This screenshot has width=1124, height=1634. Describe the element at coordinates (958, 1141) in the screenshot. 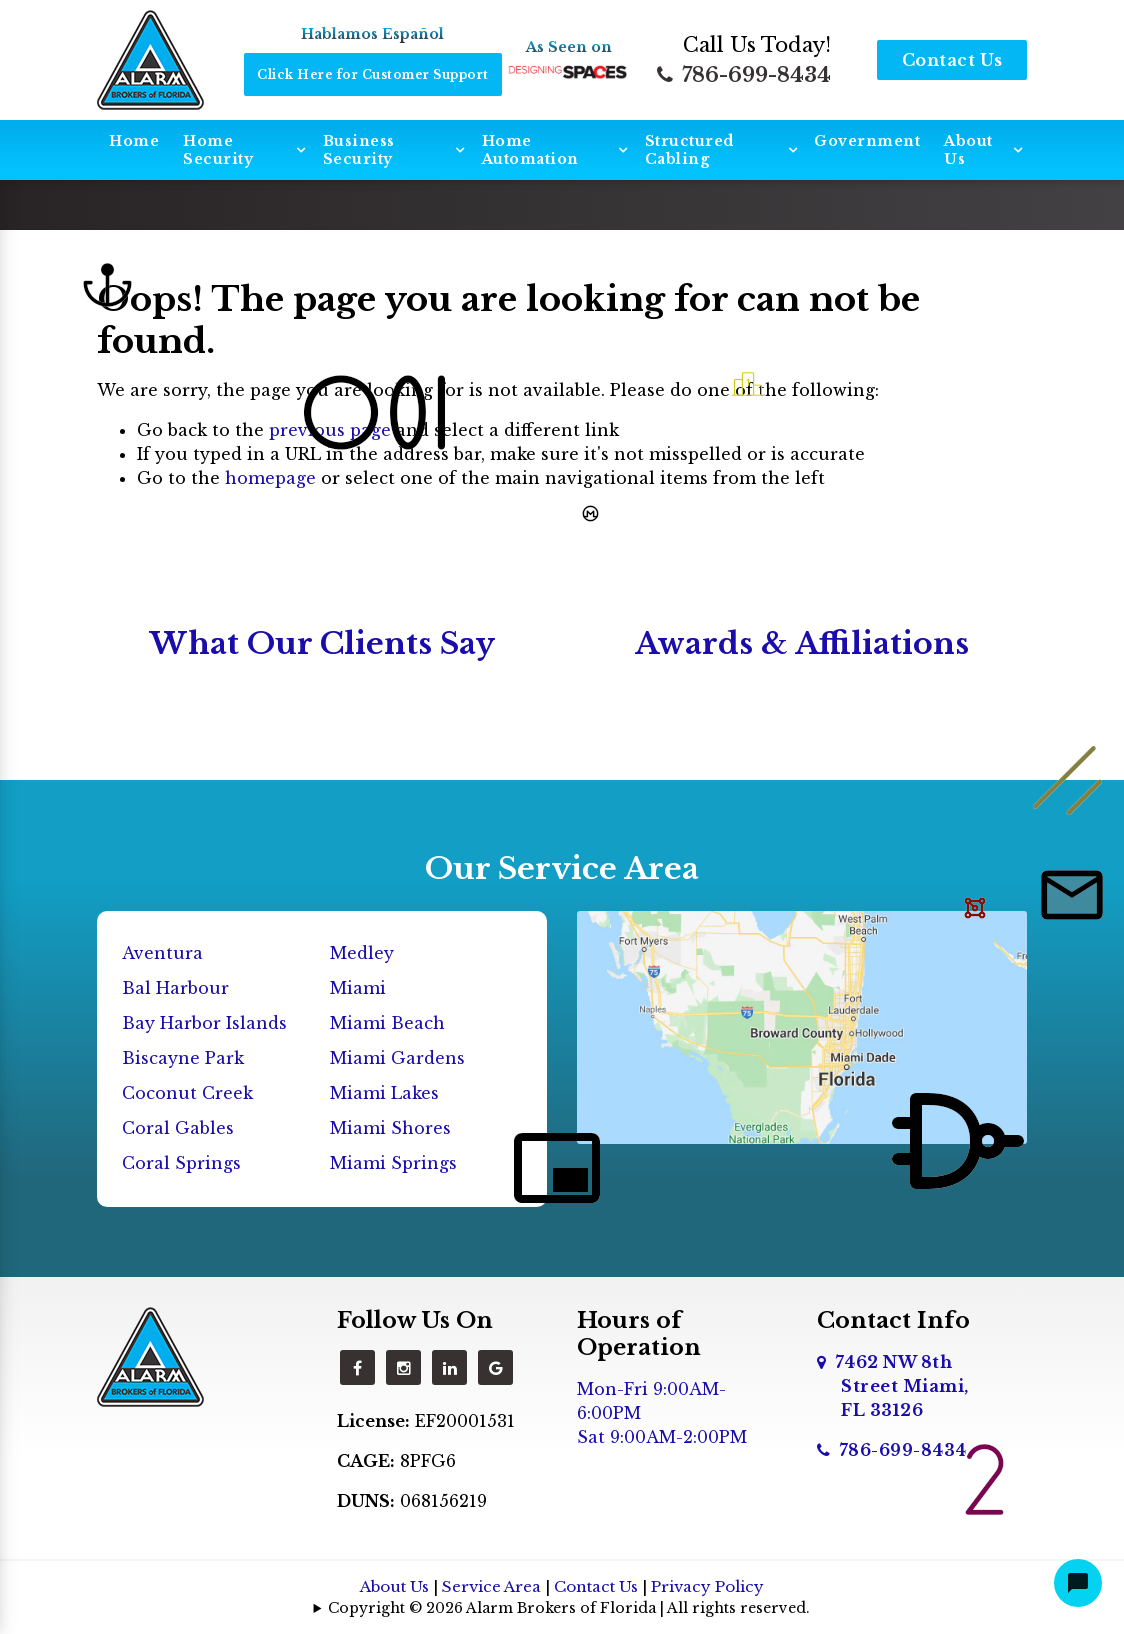

I see `represents a NAND logic gate in circuit design` at that location.